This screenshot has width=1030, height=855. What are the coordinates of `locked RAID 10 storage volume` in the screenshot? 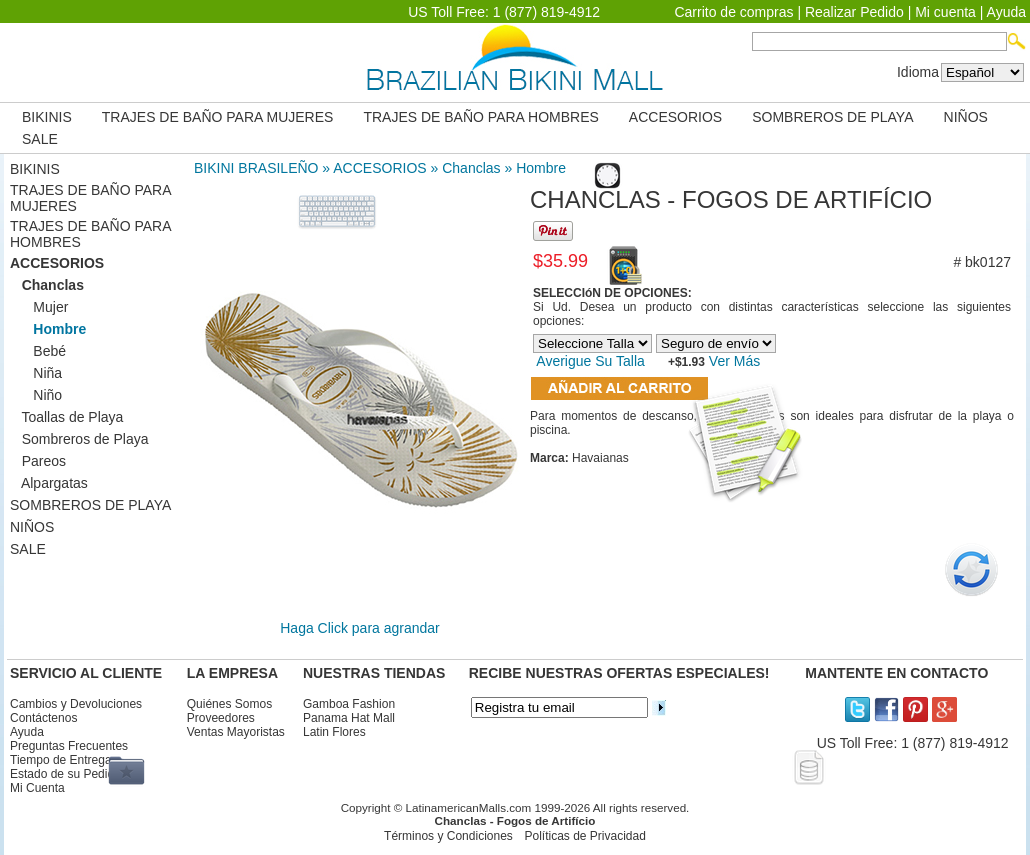 It's located at (623, 265).